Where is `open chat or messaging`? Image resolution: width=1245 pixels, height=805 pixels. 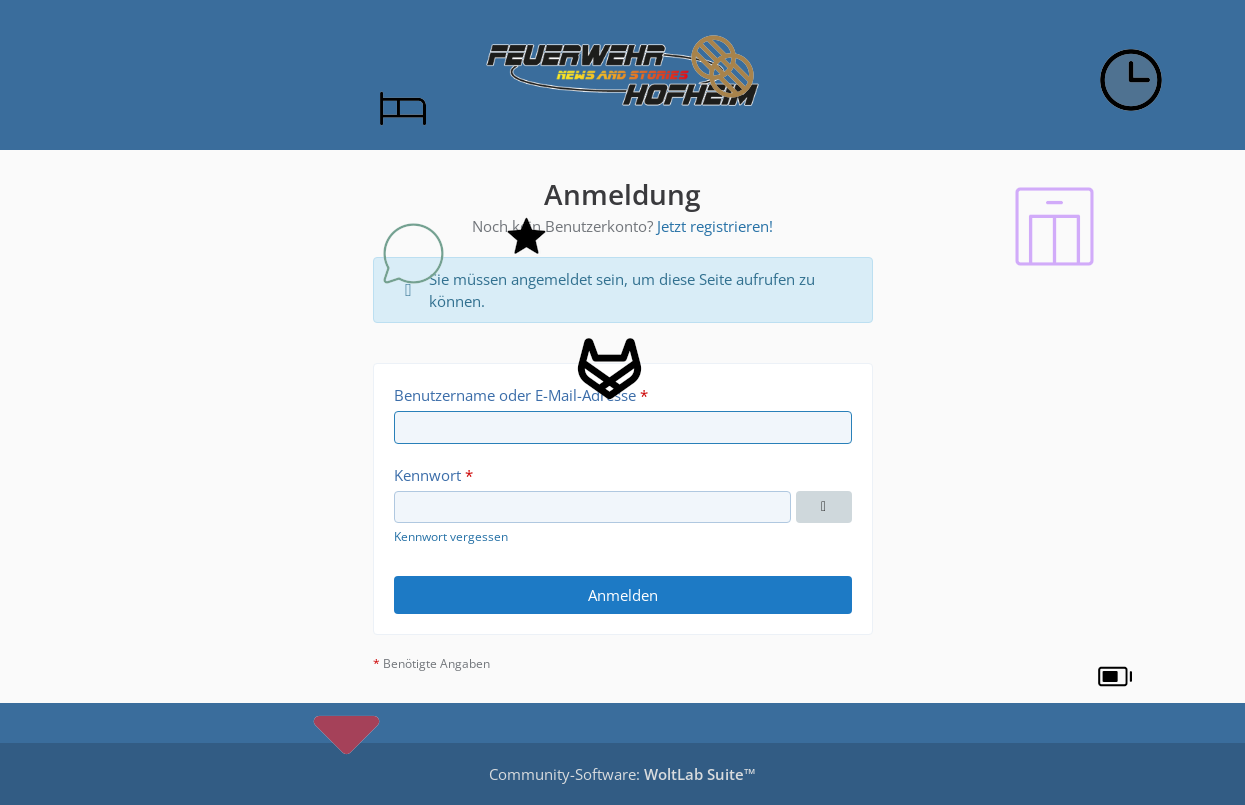 open chat or messaging is located at coordinates (413, 253).